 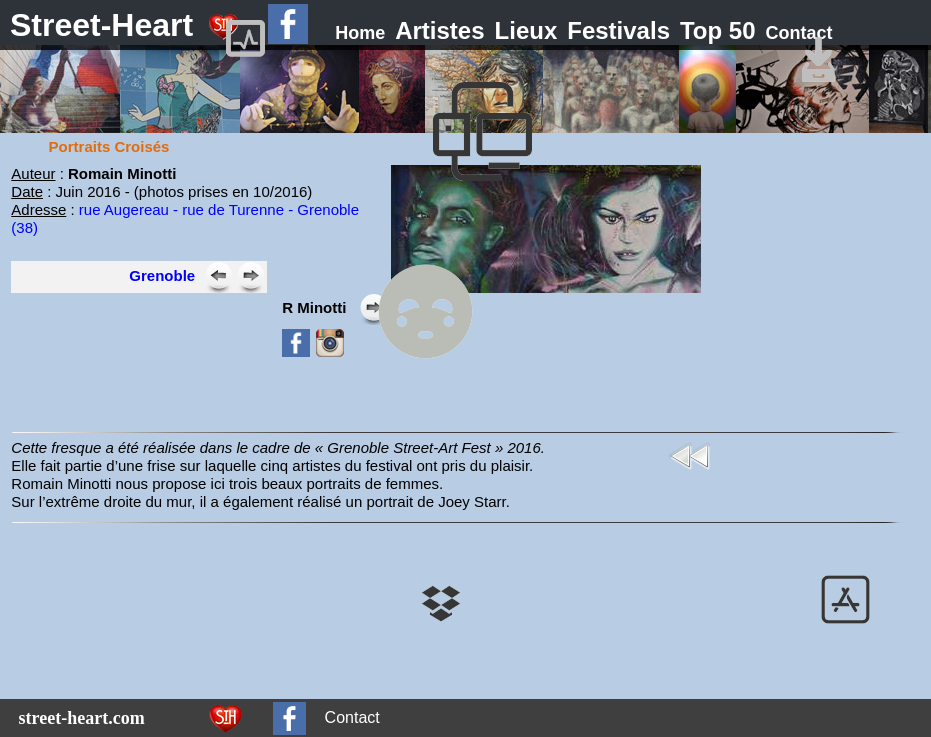 I want to click on indicates embarrassment or awkwardness in a reaction, so click(x=425, y=311).